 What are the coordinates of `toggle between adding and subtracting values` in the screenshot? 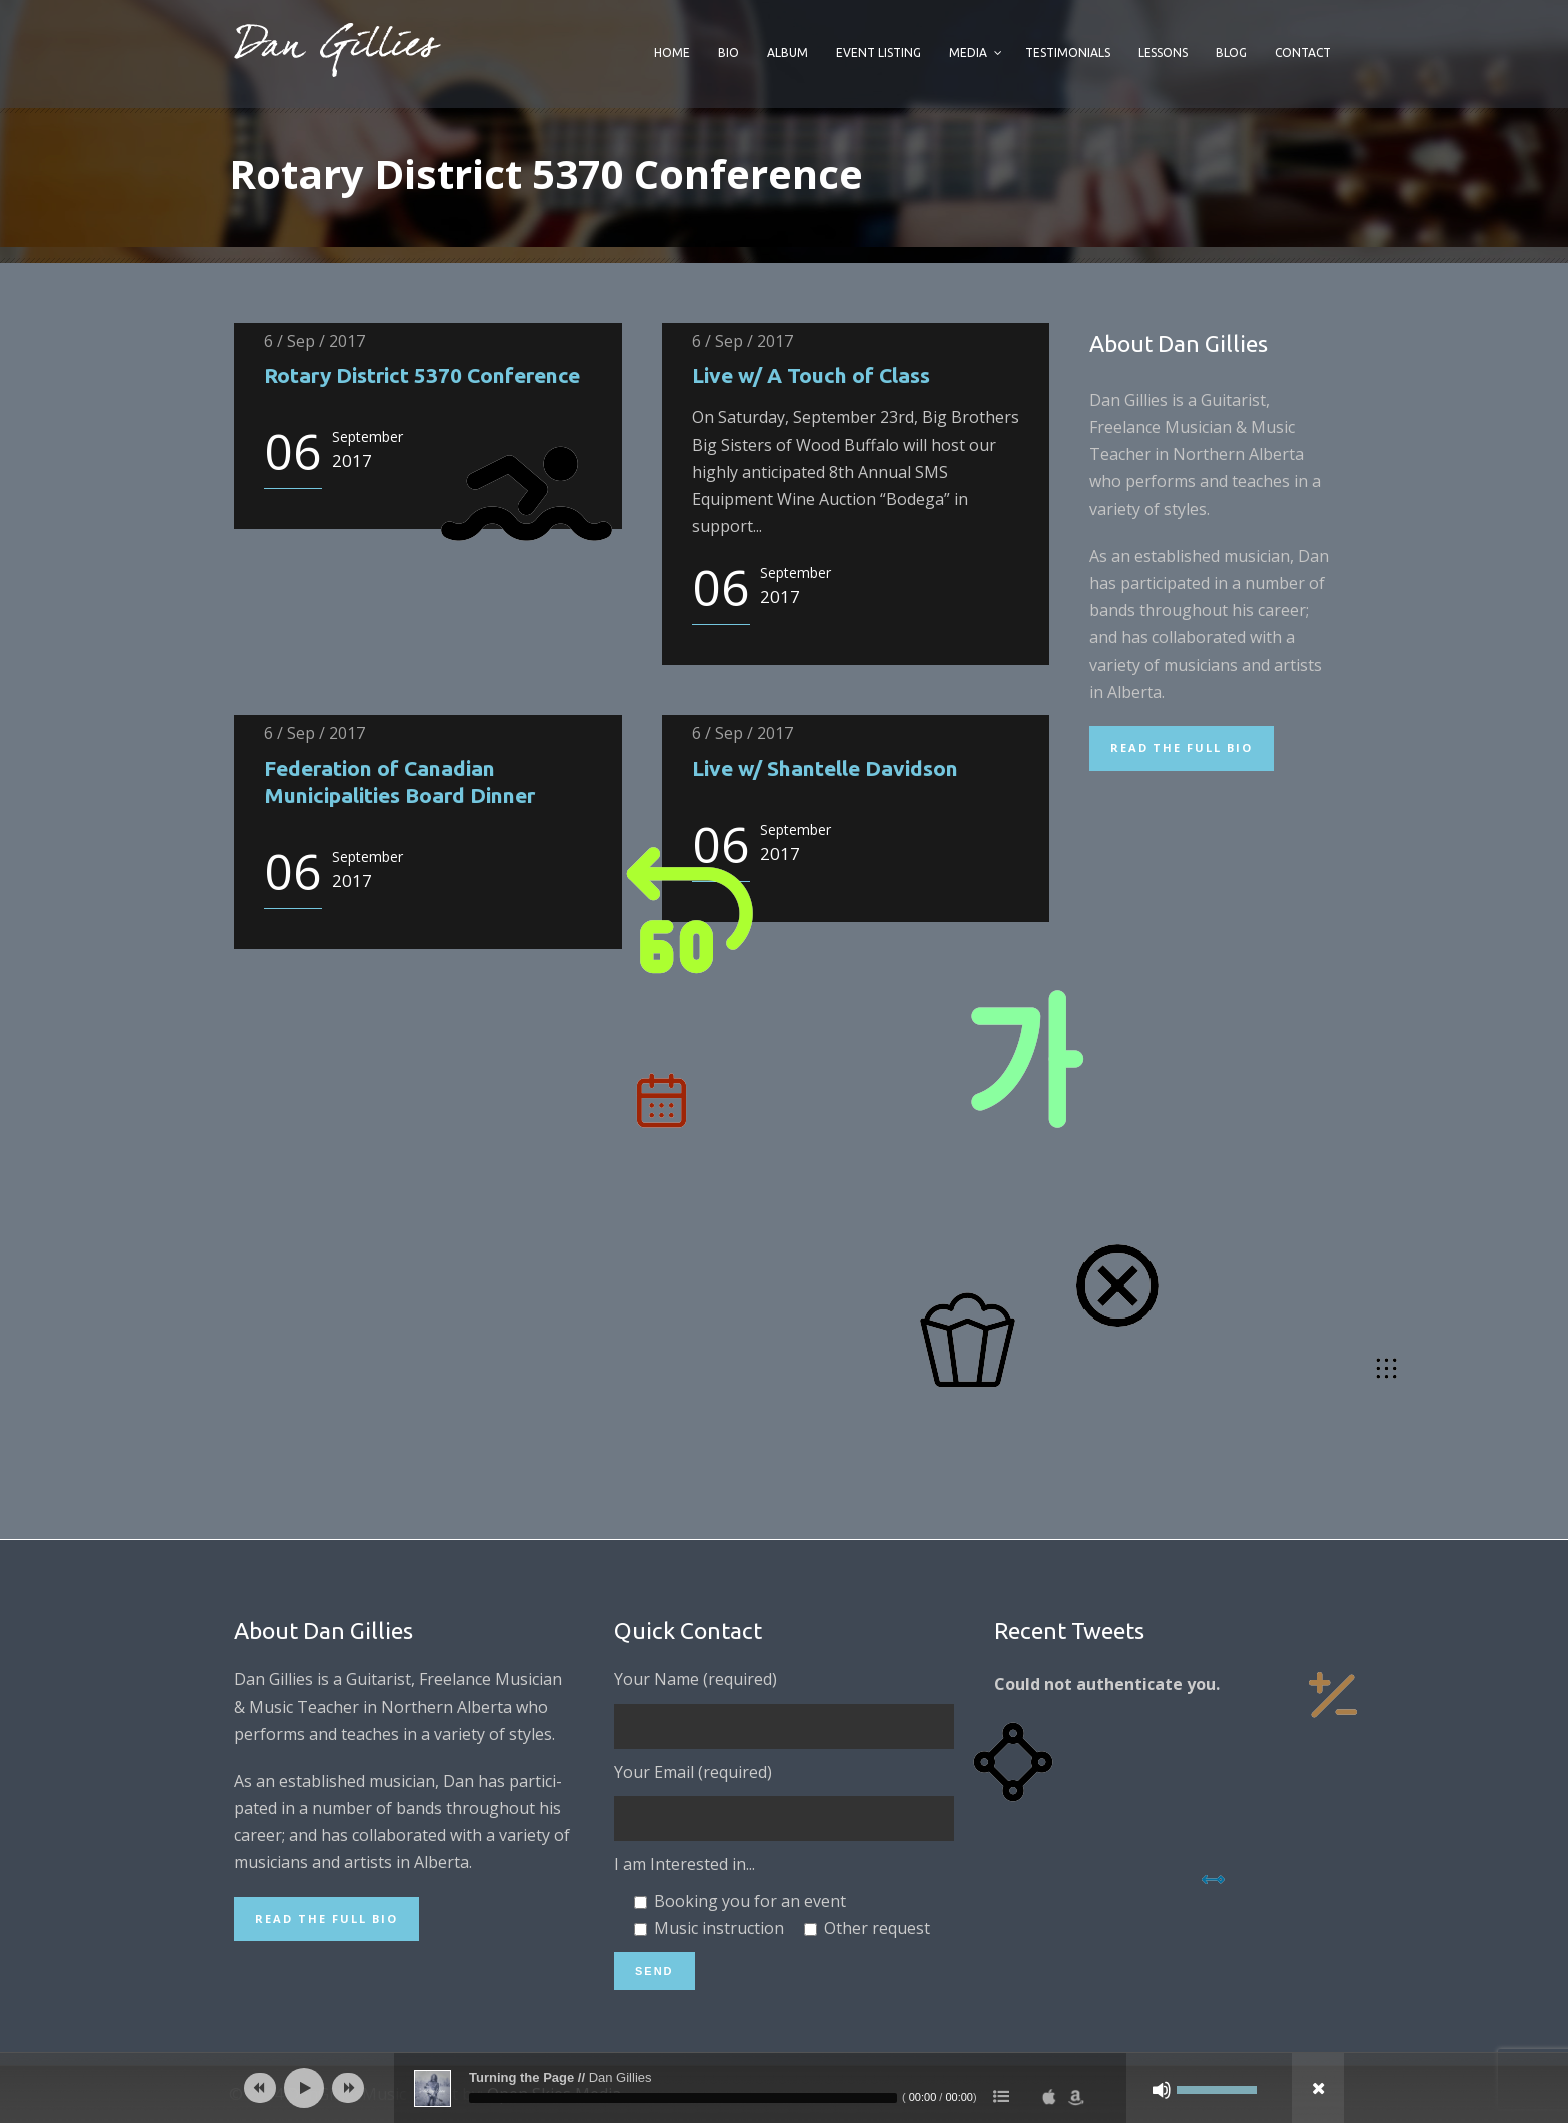 It's located at (1333, 1696).